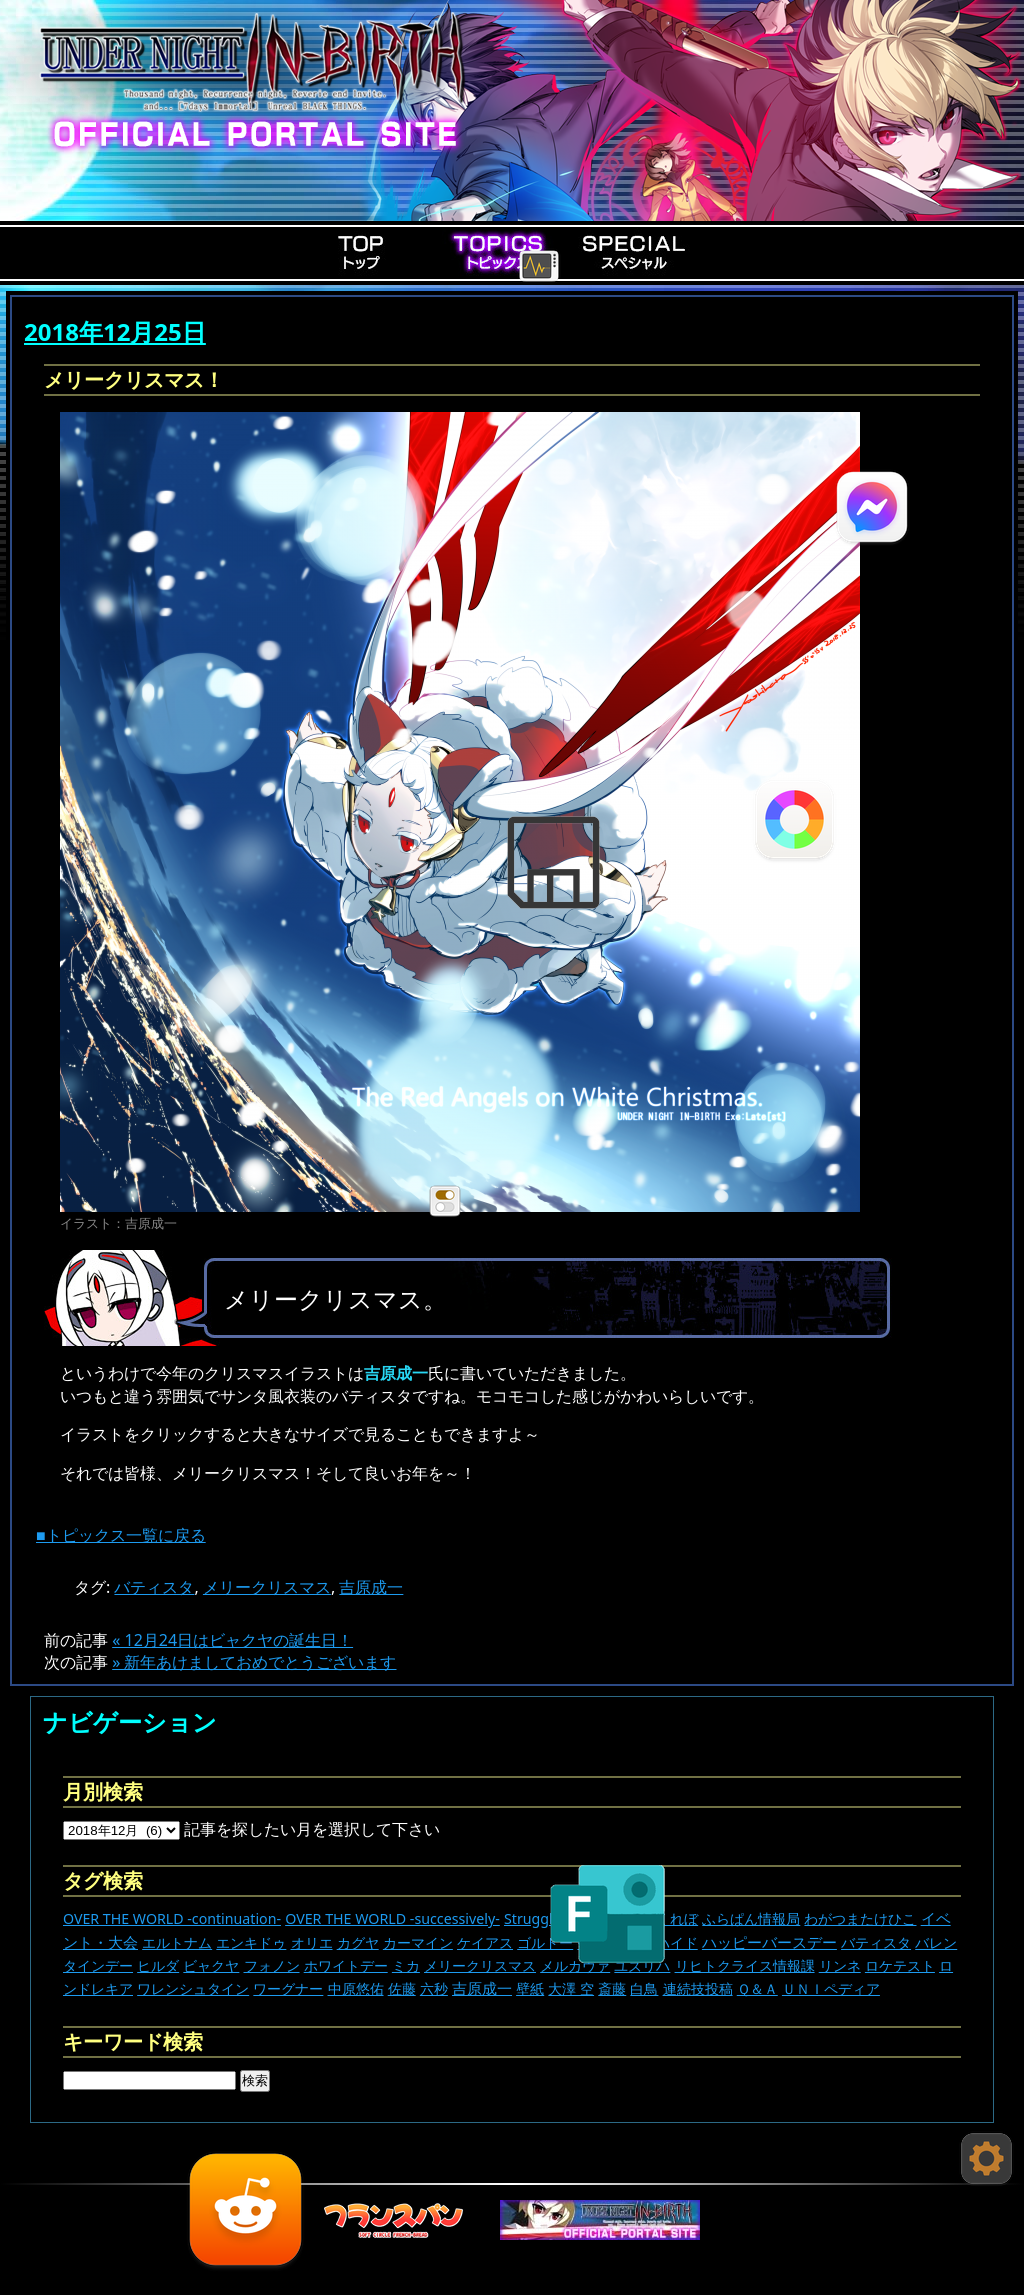 Image resolution: width=1024 pixels, height=2295 pixels. What do you see at coordinates (794, 819) in the screenshot?
I see `open RawTherapee photo editing application` at bounding box center [794, 819].